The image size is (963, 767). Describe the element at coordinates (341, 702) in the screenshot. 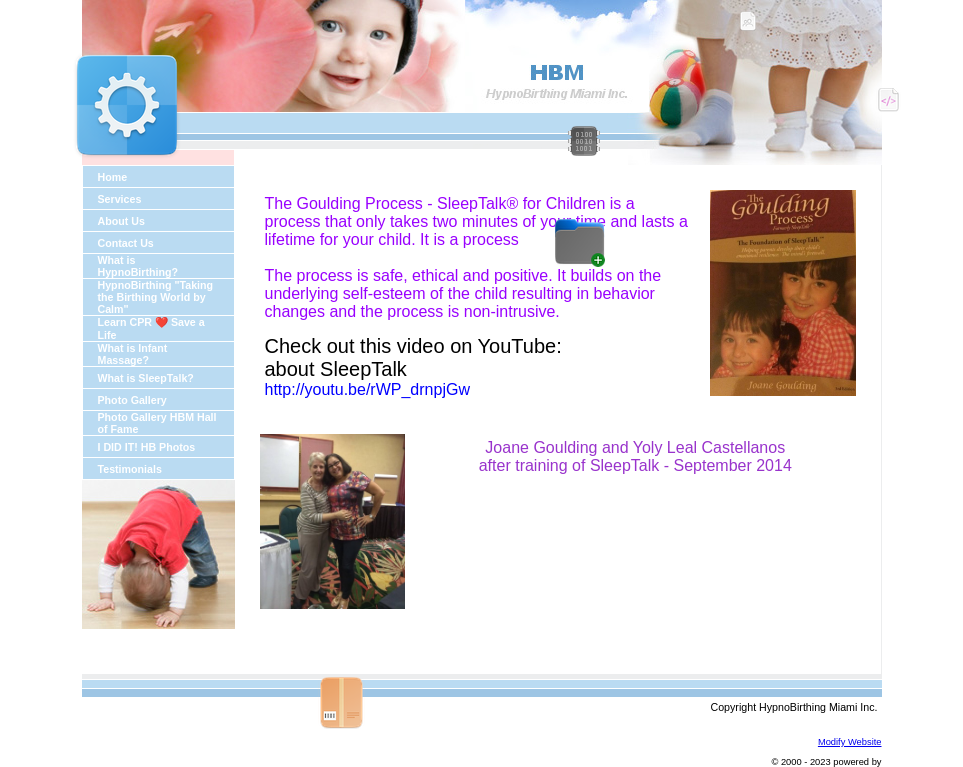

I see `a compressed archive or package file` at that location.